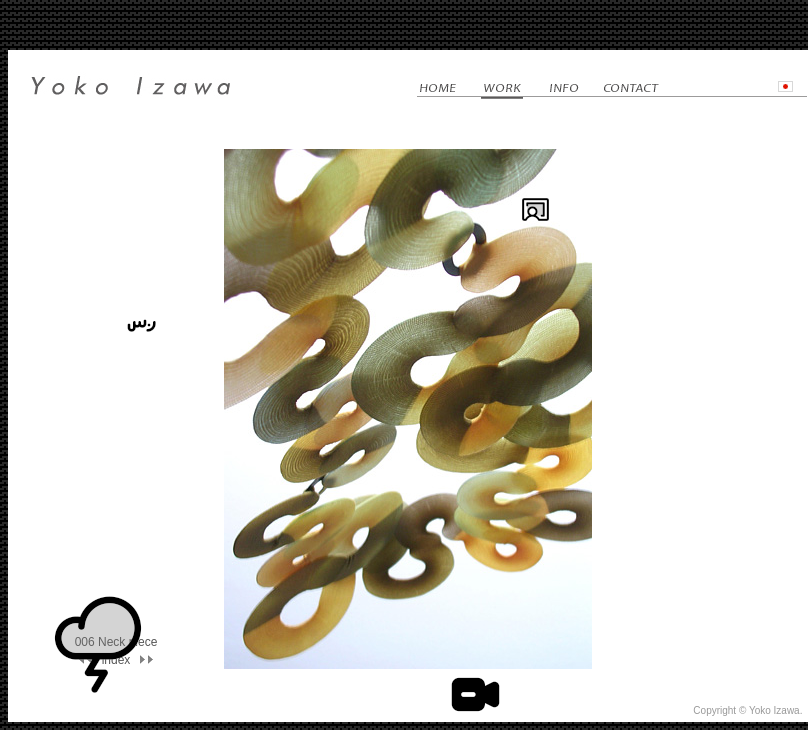 The width and height of the screenshot is (808, 730). Describe the element at coordinates (535, 209) in the screenshot. I see `access teaching or presentation mode` at that location.